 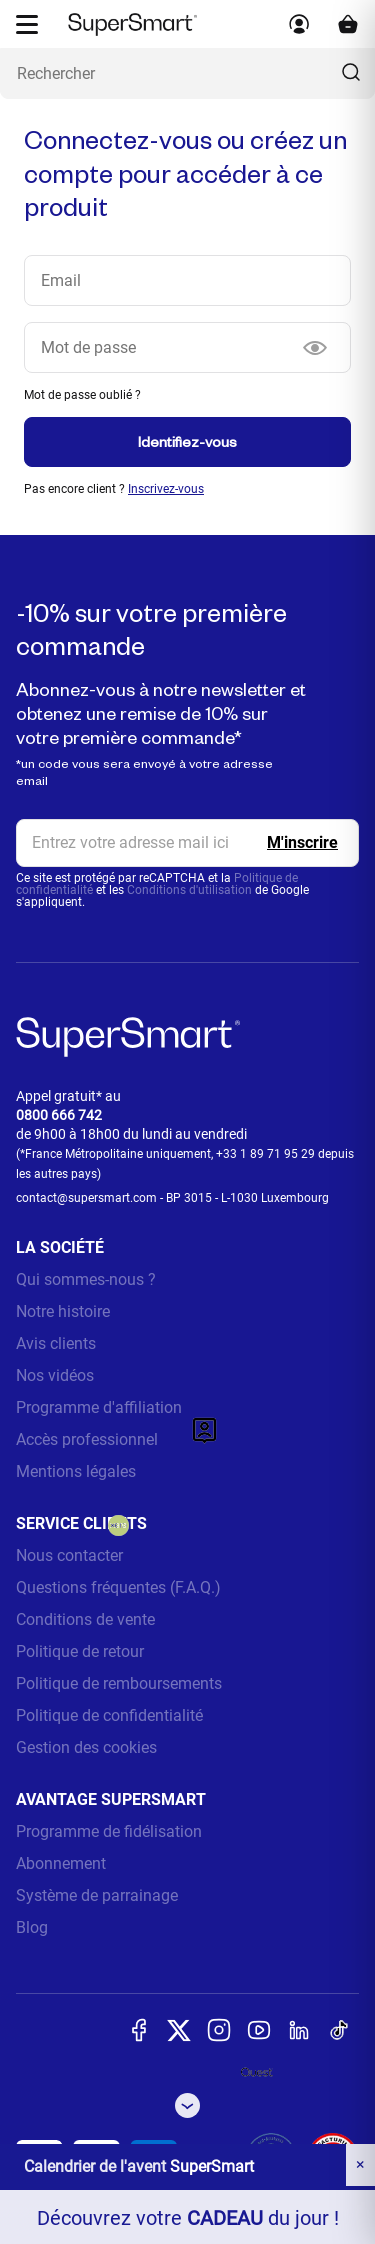 I want to click on Quest software or services branding, so click(x=257, y=2072).